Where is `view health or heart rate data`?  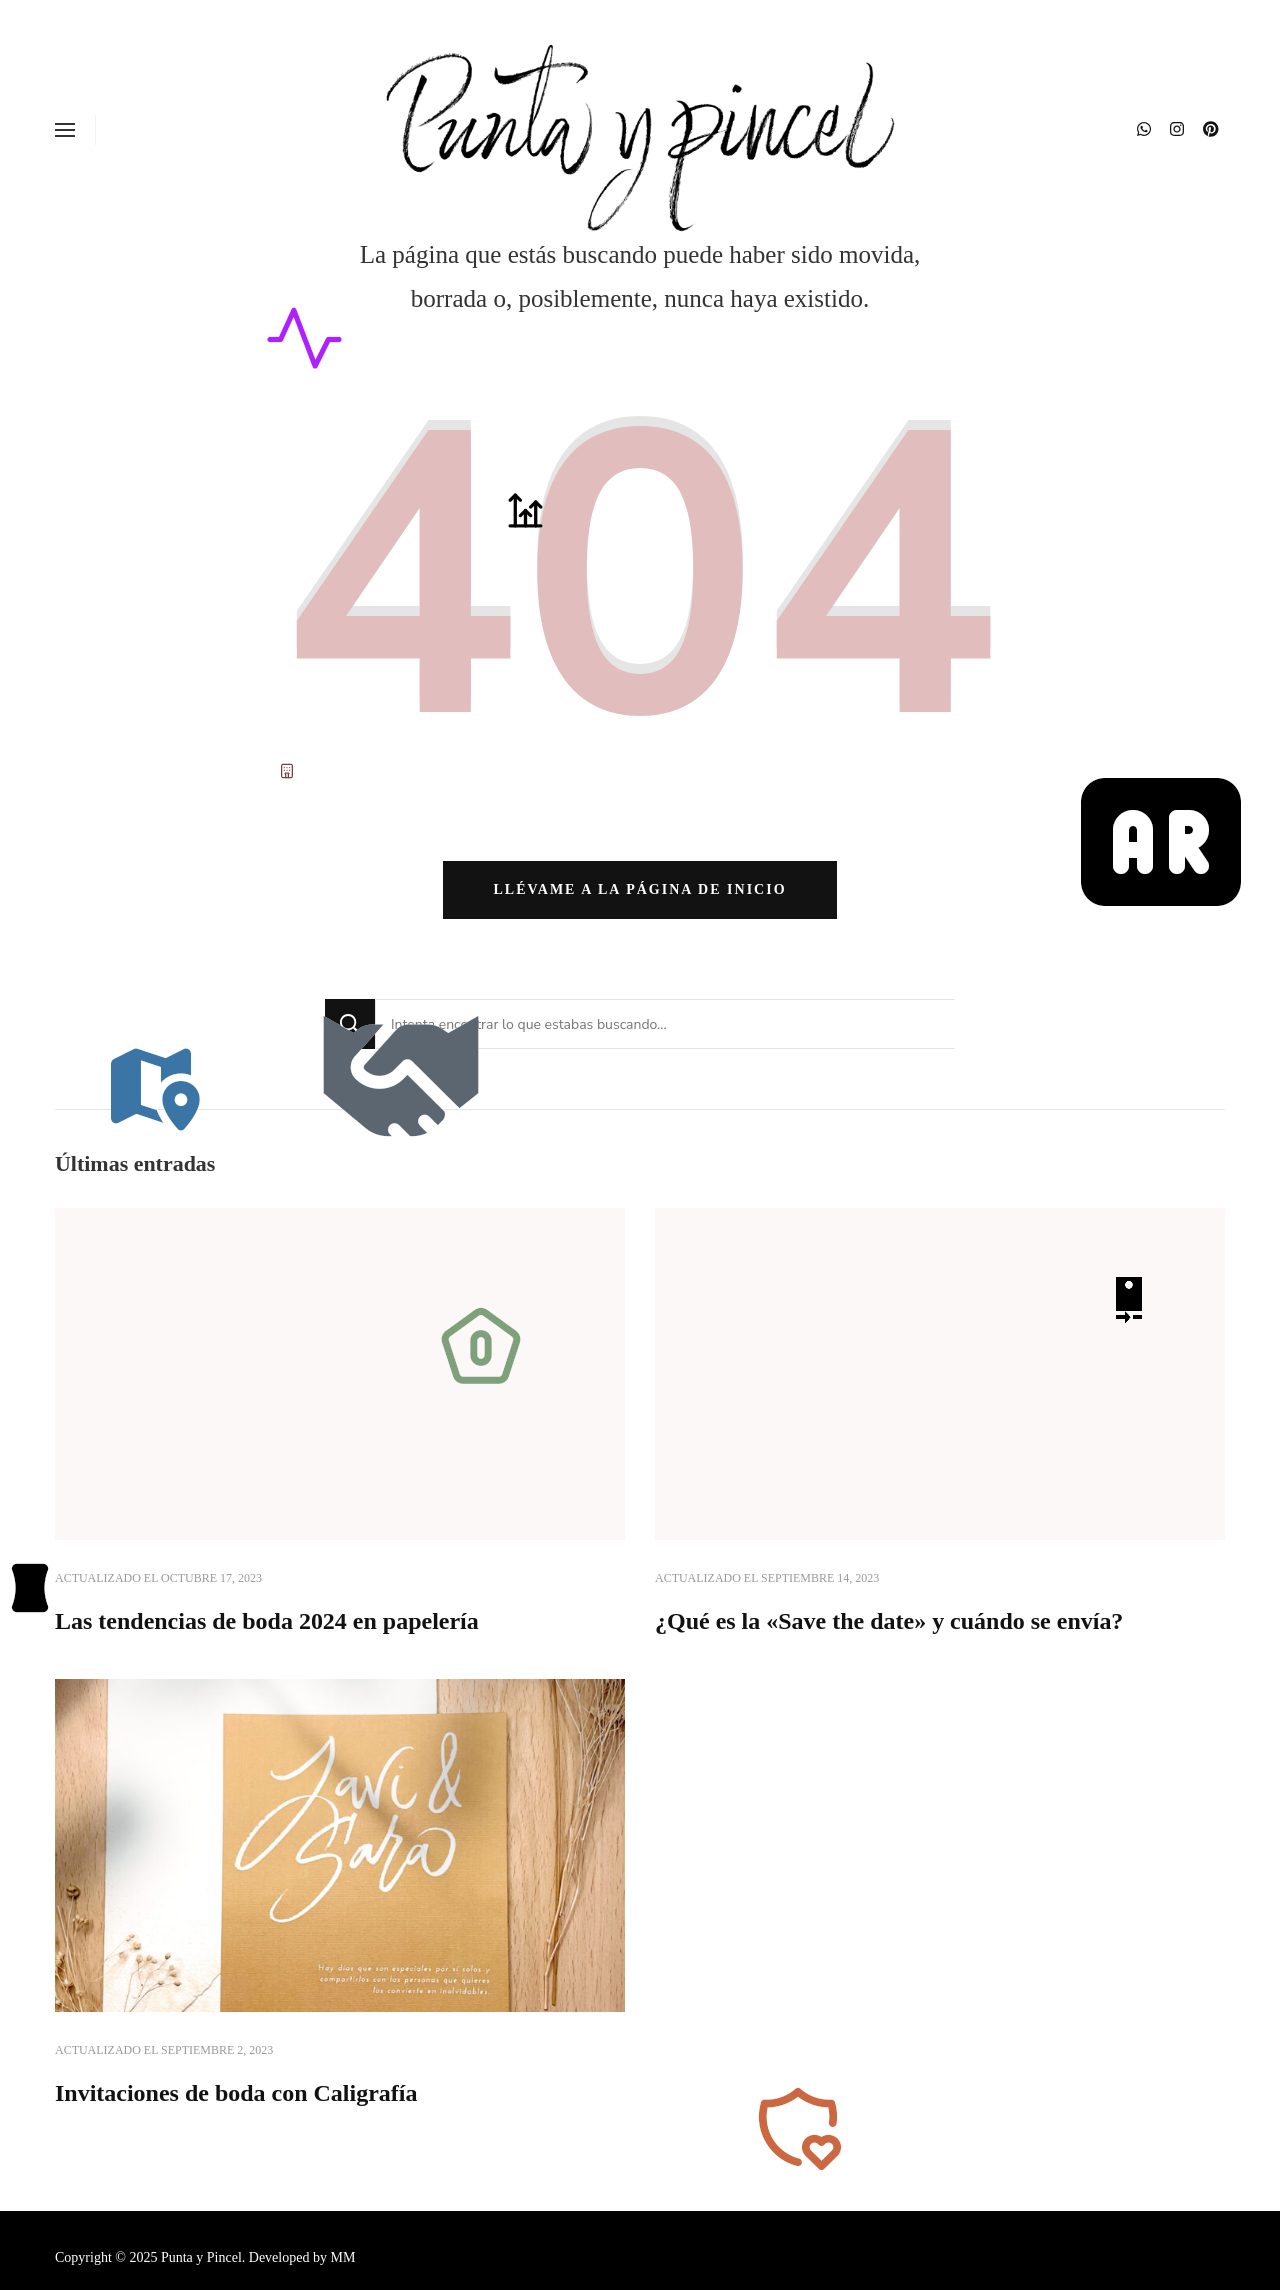 view health or heart rate data is located at coordinates (304, 339).